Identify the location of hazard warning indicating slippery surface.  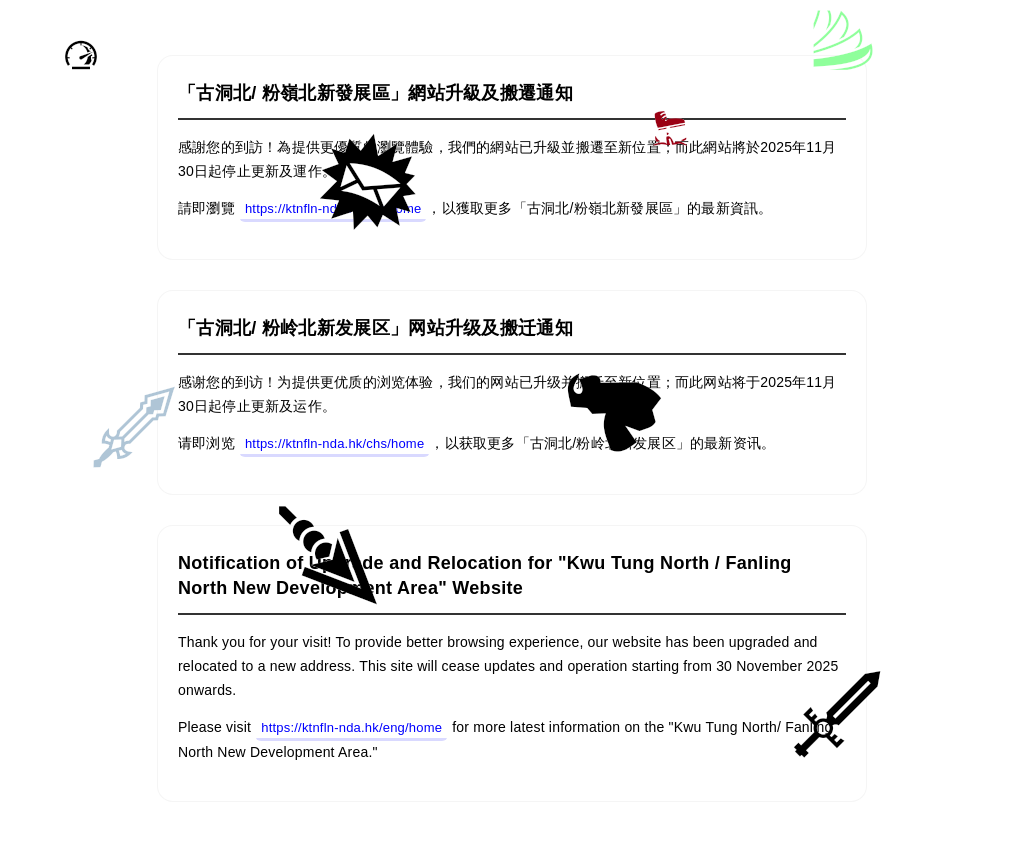
(670, 128).